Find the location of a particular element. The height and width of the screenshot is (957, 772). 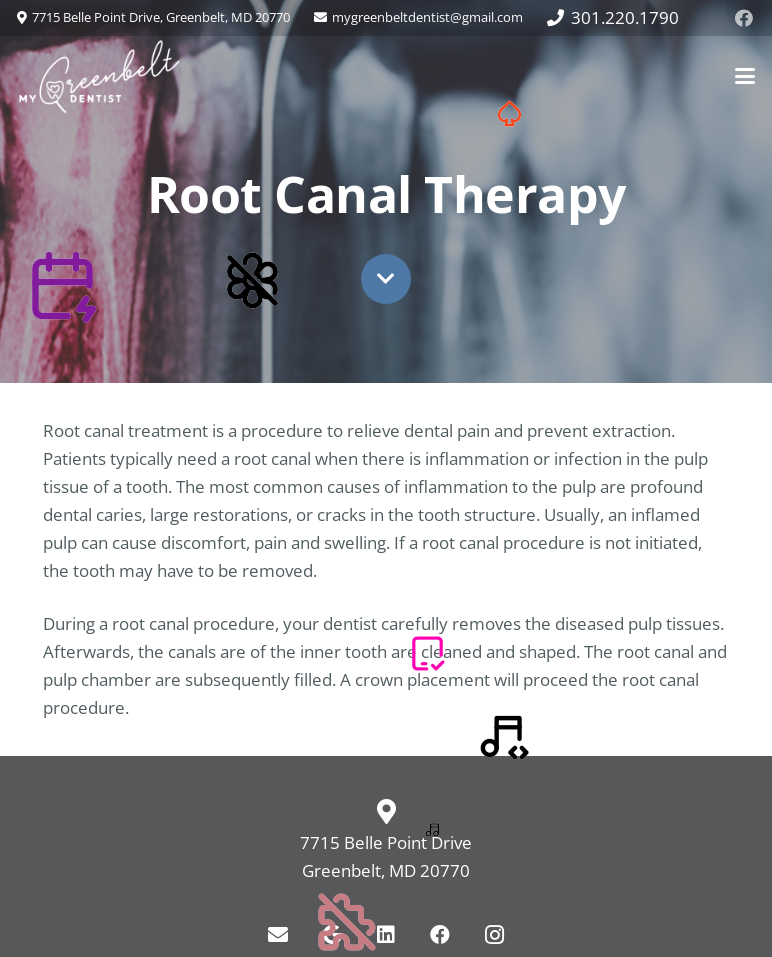

disable or hide floral/nature content is located at coordinates (252, 280).